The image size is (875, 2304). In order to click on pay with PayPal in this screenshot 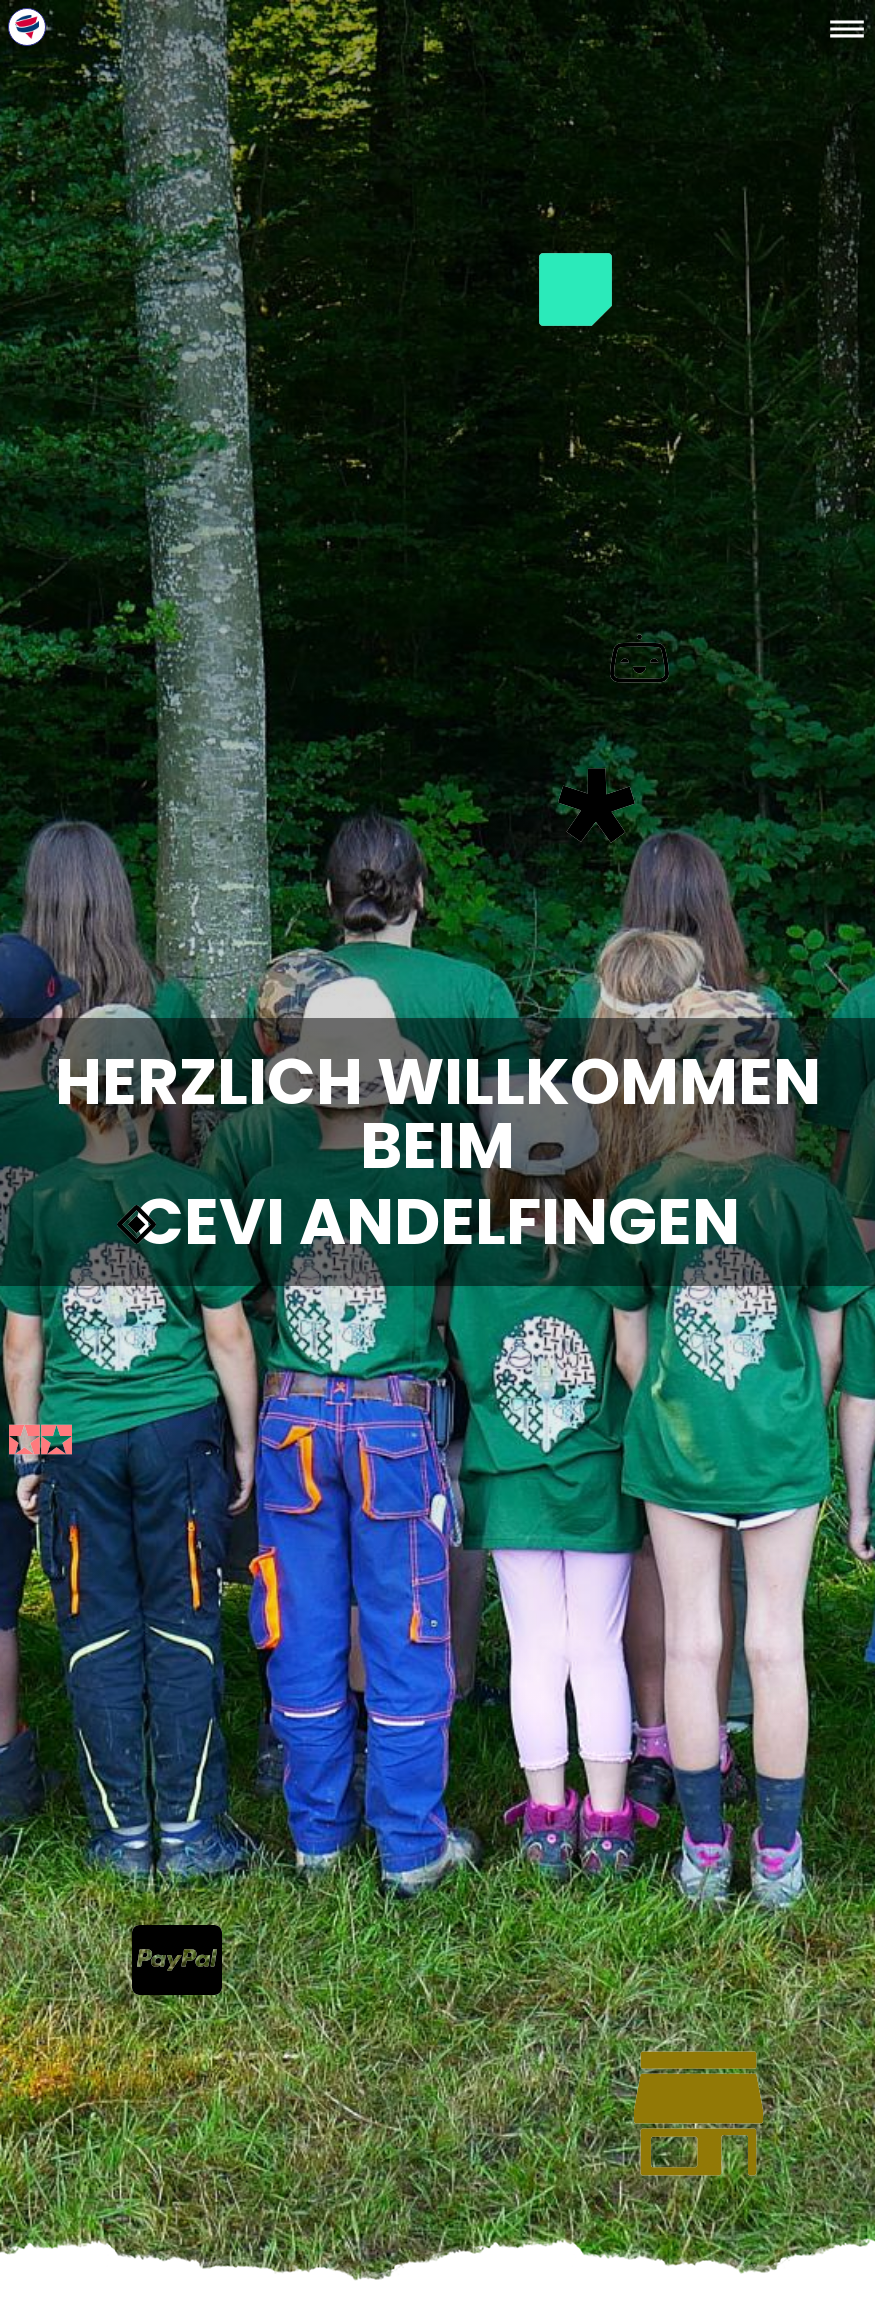, I will do `click(177, 1960)`.